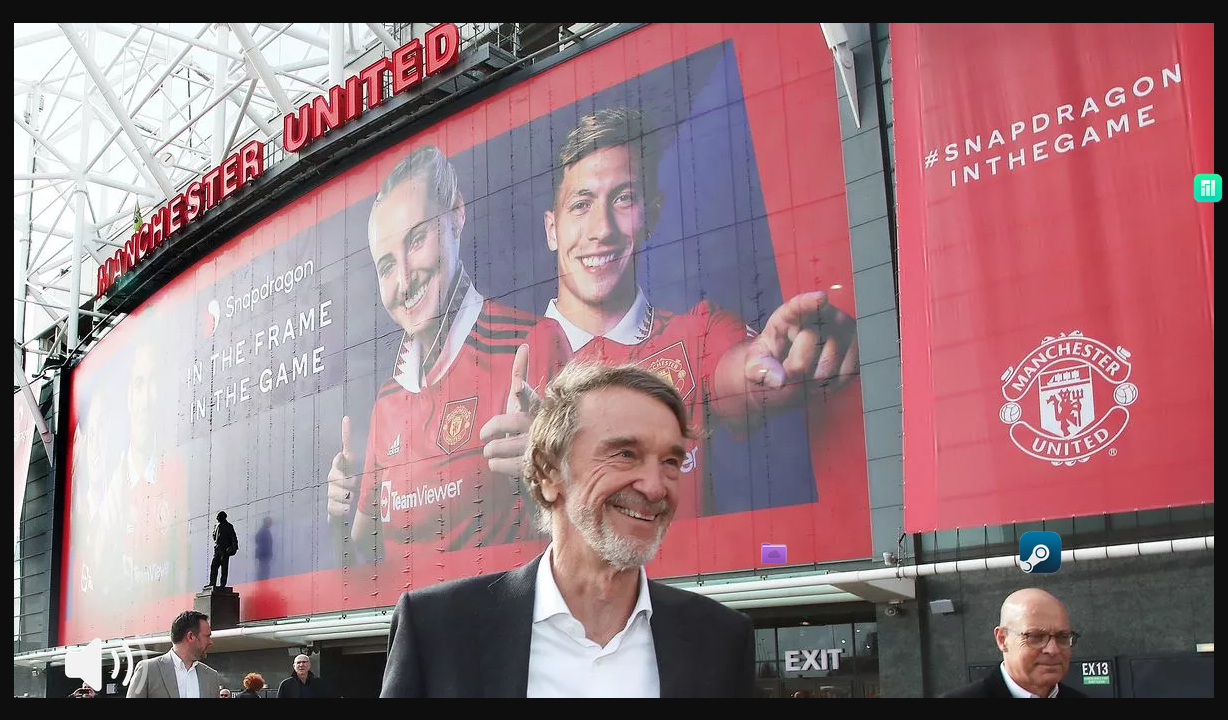 The width and height of the screenshot is (1228, 720). Describe the element at coordinates (1040, 552) in the screenshot. I see `open the steam gaming platform` at that location.